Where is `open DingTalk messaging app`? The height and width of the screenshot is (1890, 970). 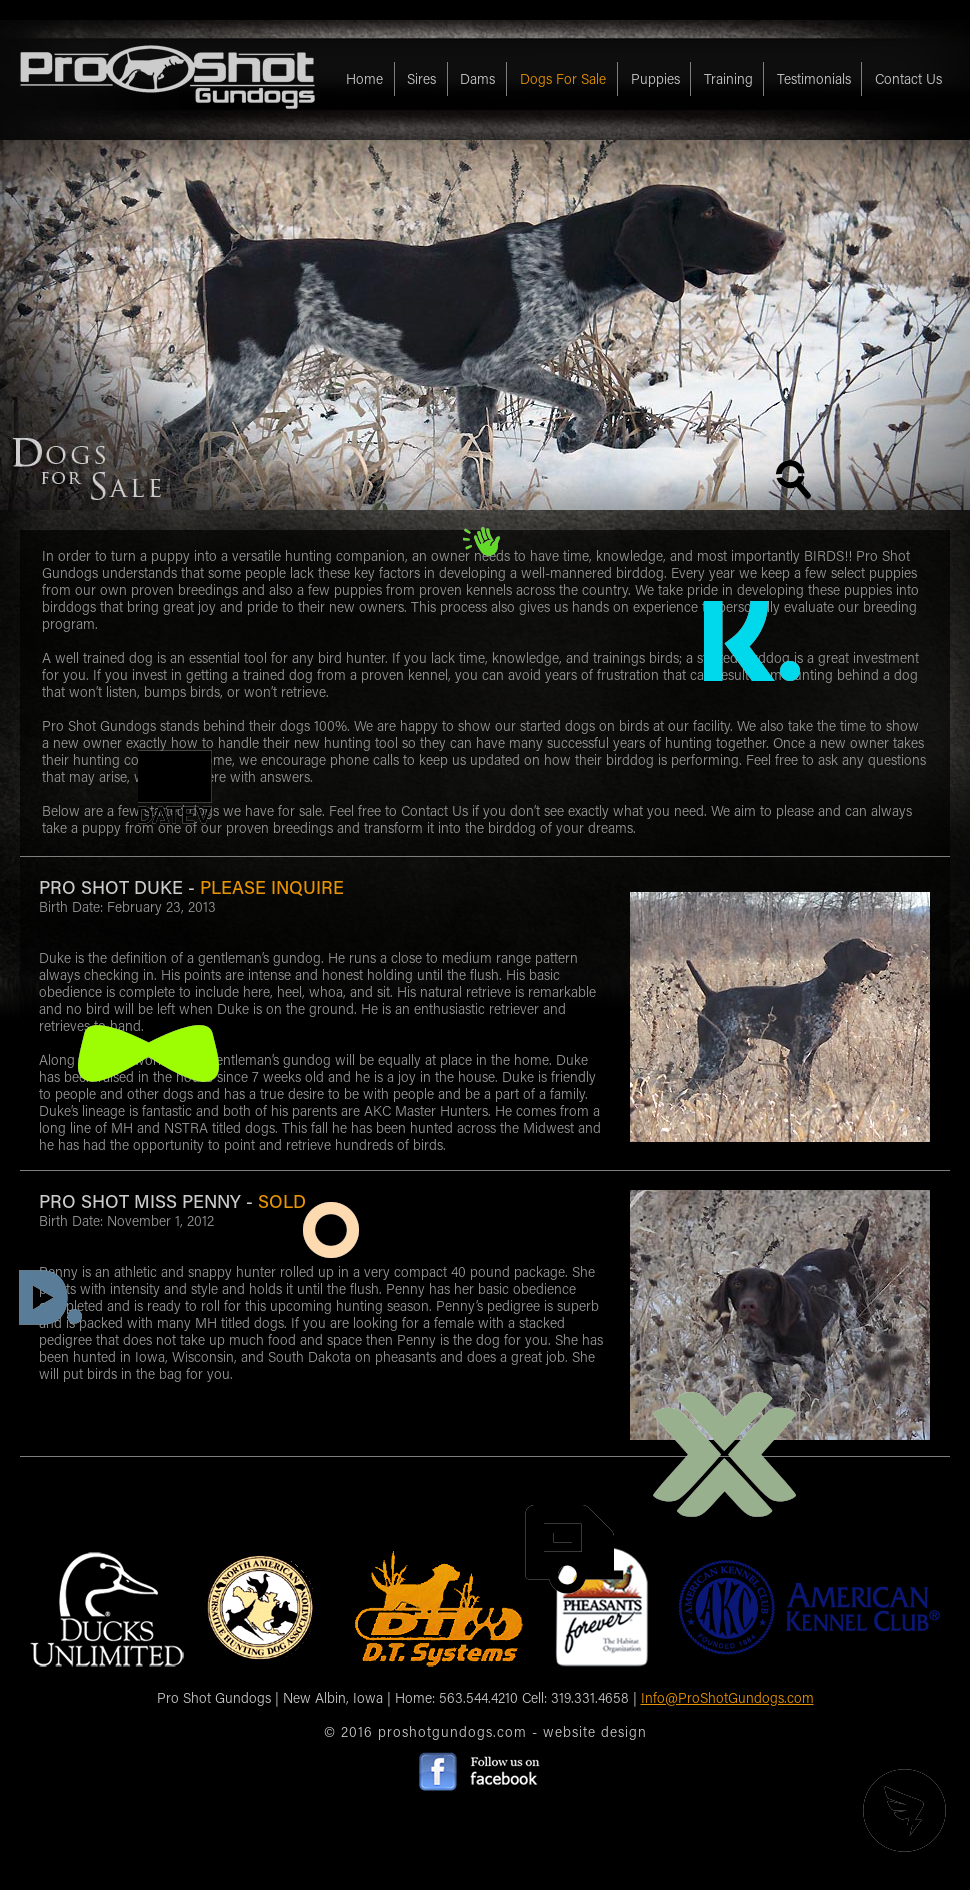 open DingTalk messaging app is located at coordinates (904, 1810).